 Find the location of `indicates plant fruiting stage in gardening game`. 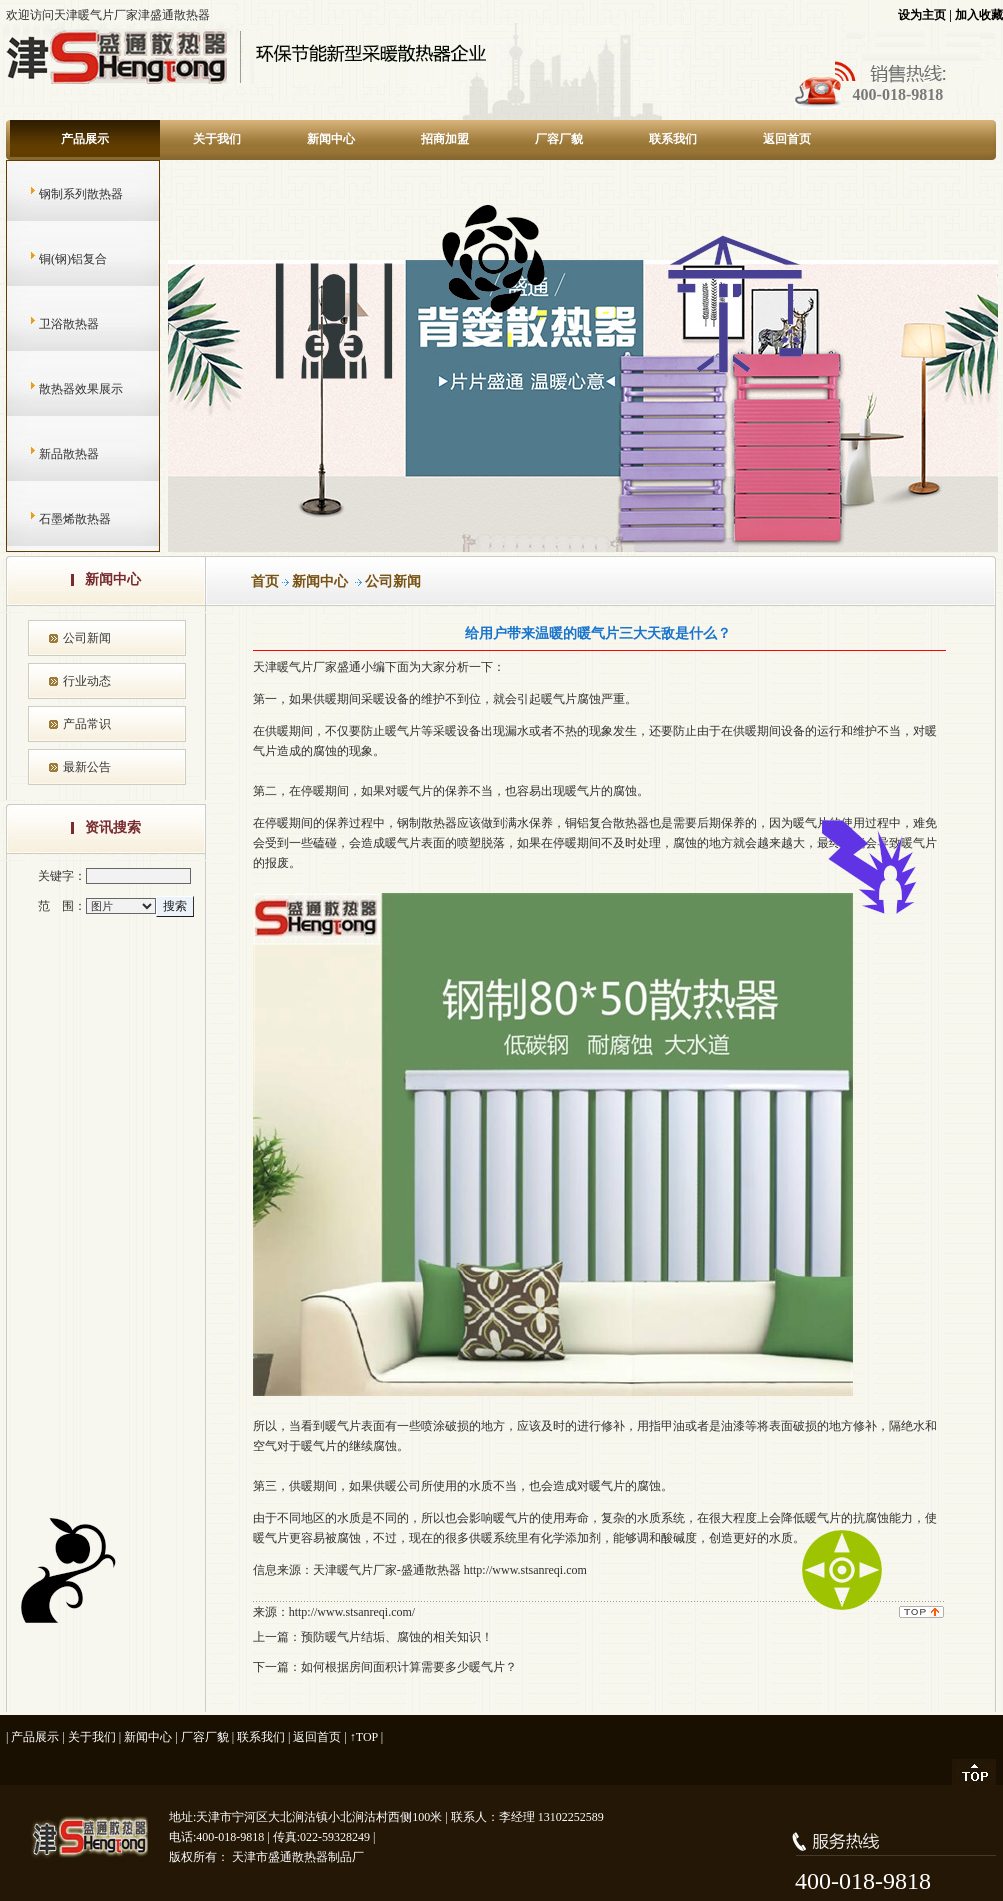

indicates plant fruiting stage in gardening game is located at coordinates (65, 1570).